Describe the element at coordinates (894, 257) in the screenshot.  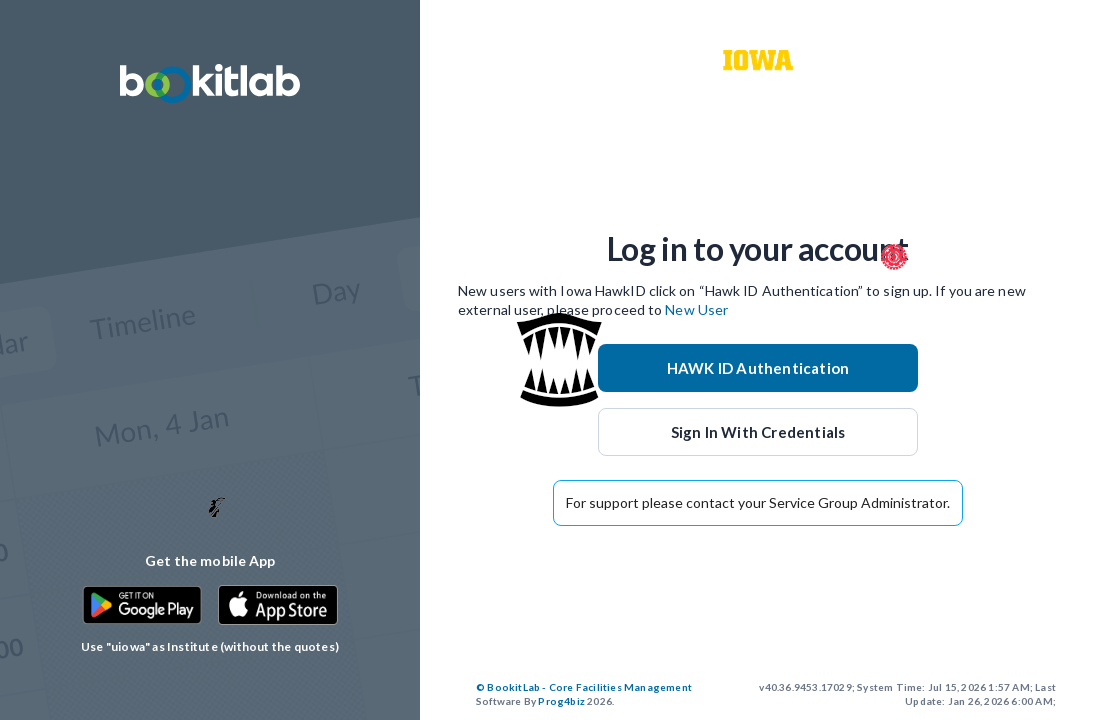
I see `access game settings or configuration menu` at that location.